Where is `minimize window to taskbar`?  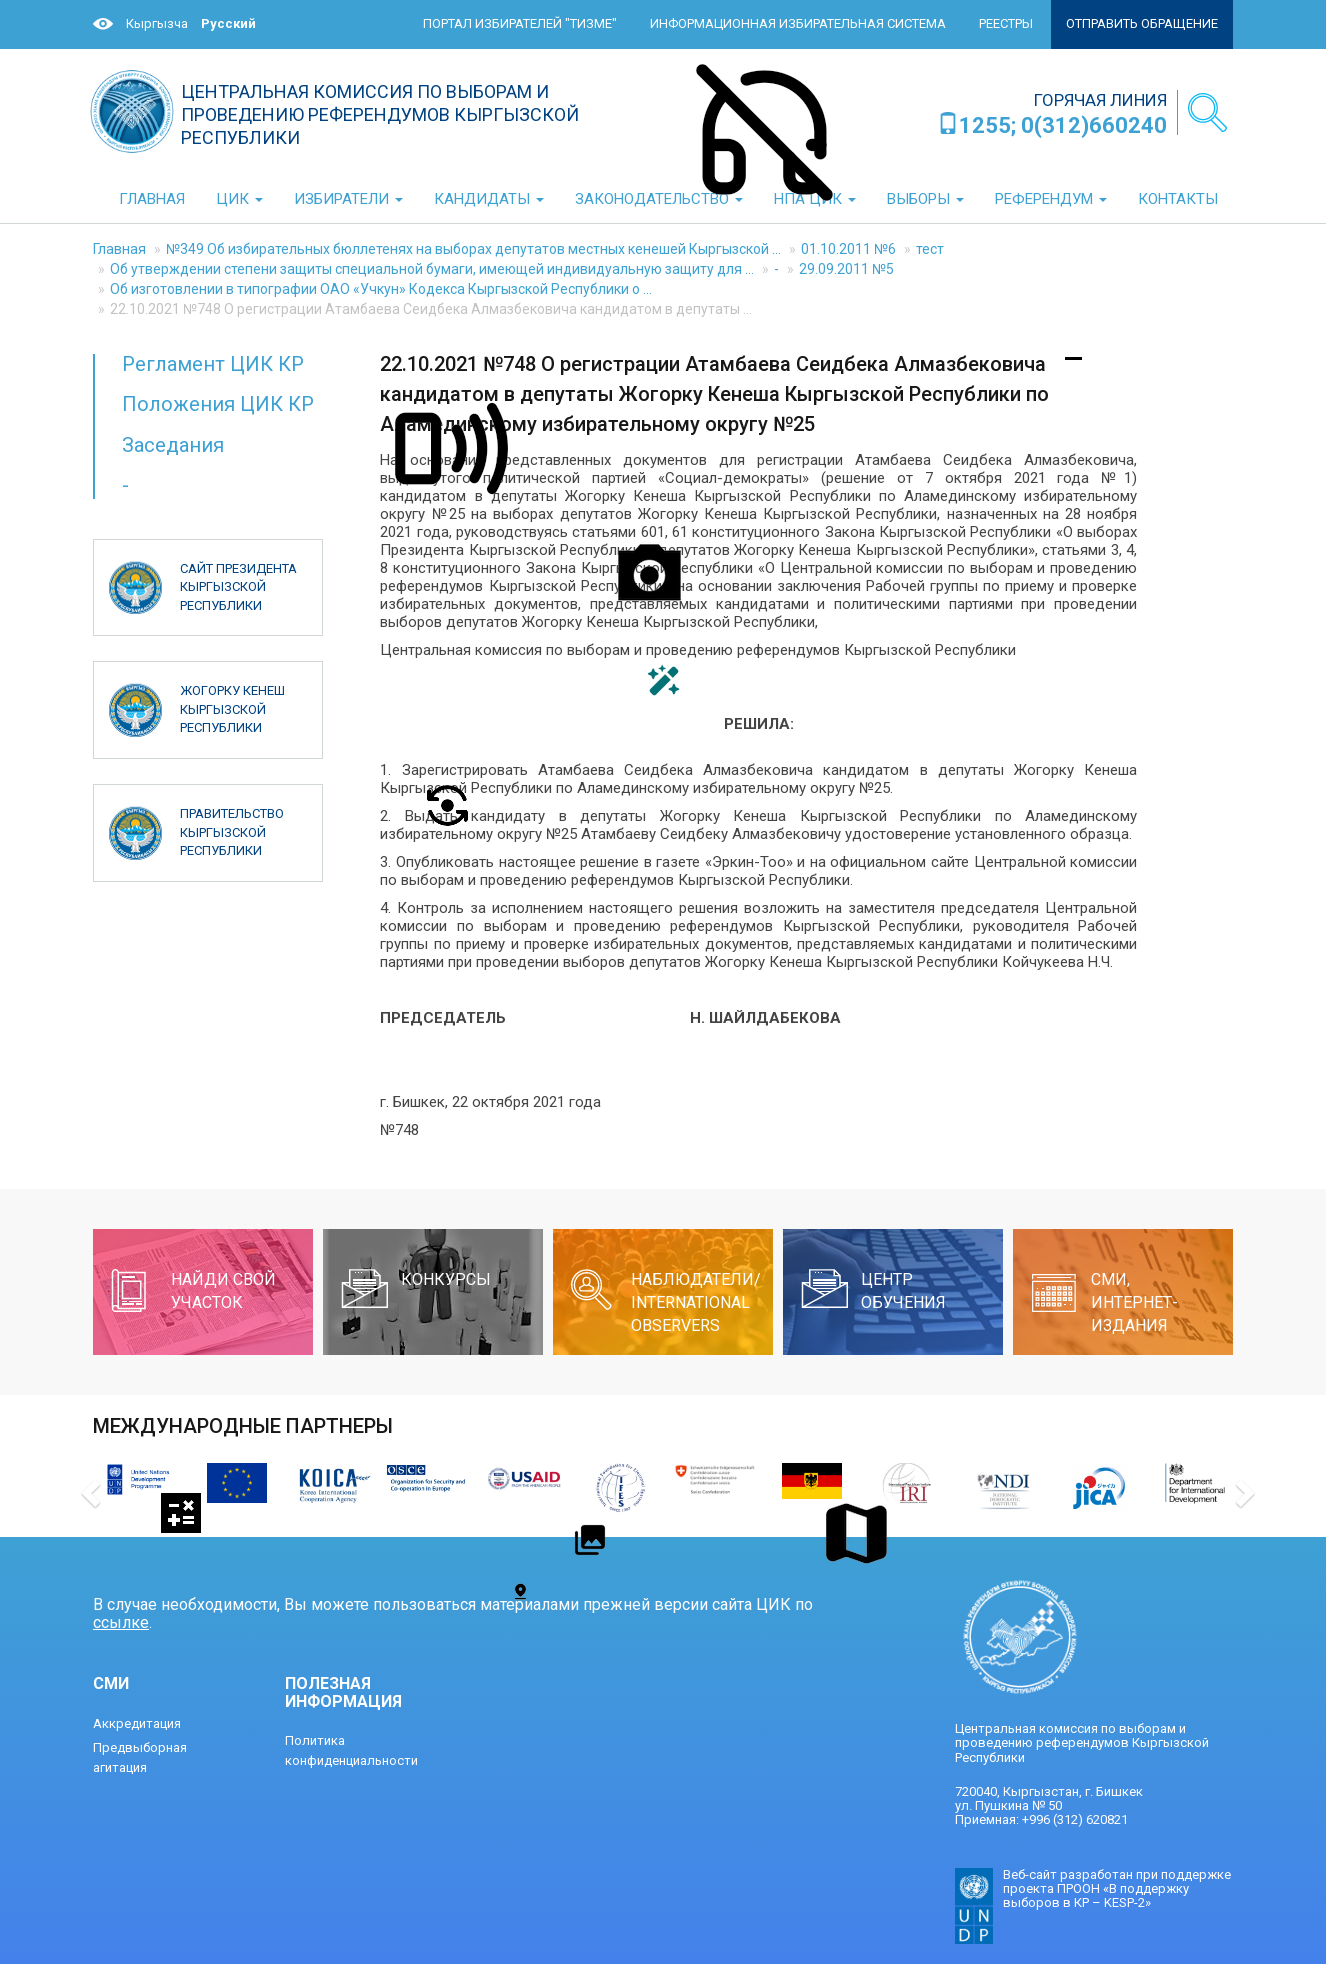
minimize window to taskbar is located at coordinates (1073, 347).